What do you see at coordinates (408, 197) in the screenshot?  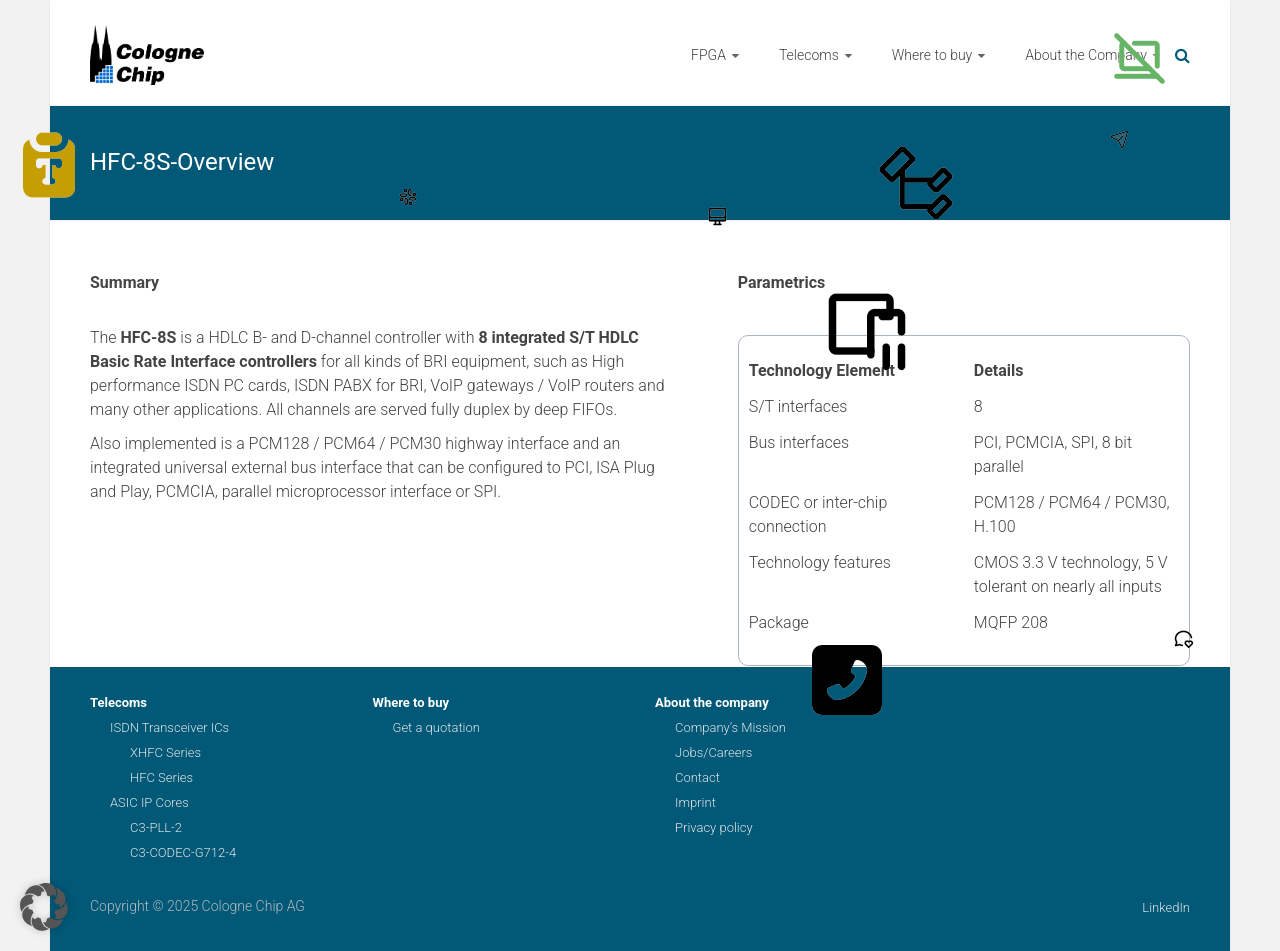 I see `open Slack messaging app` at bounding box center [408, 197].